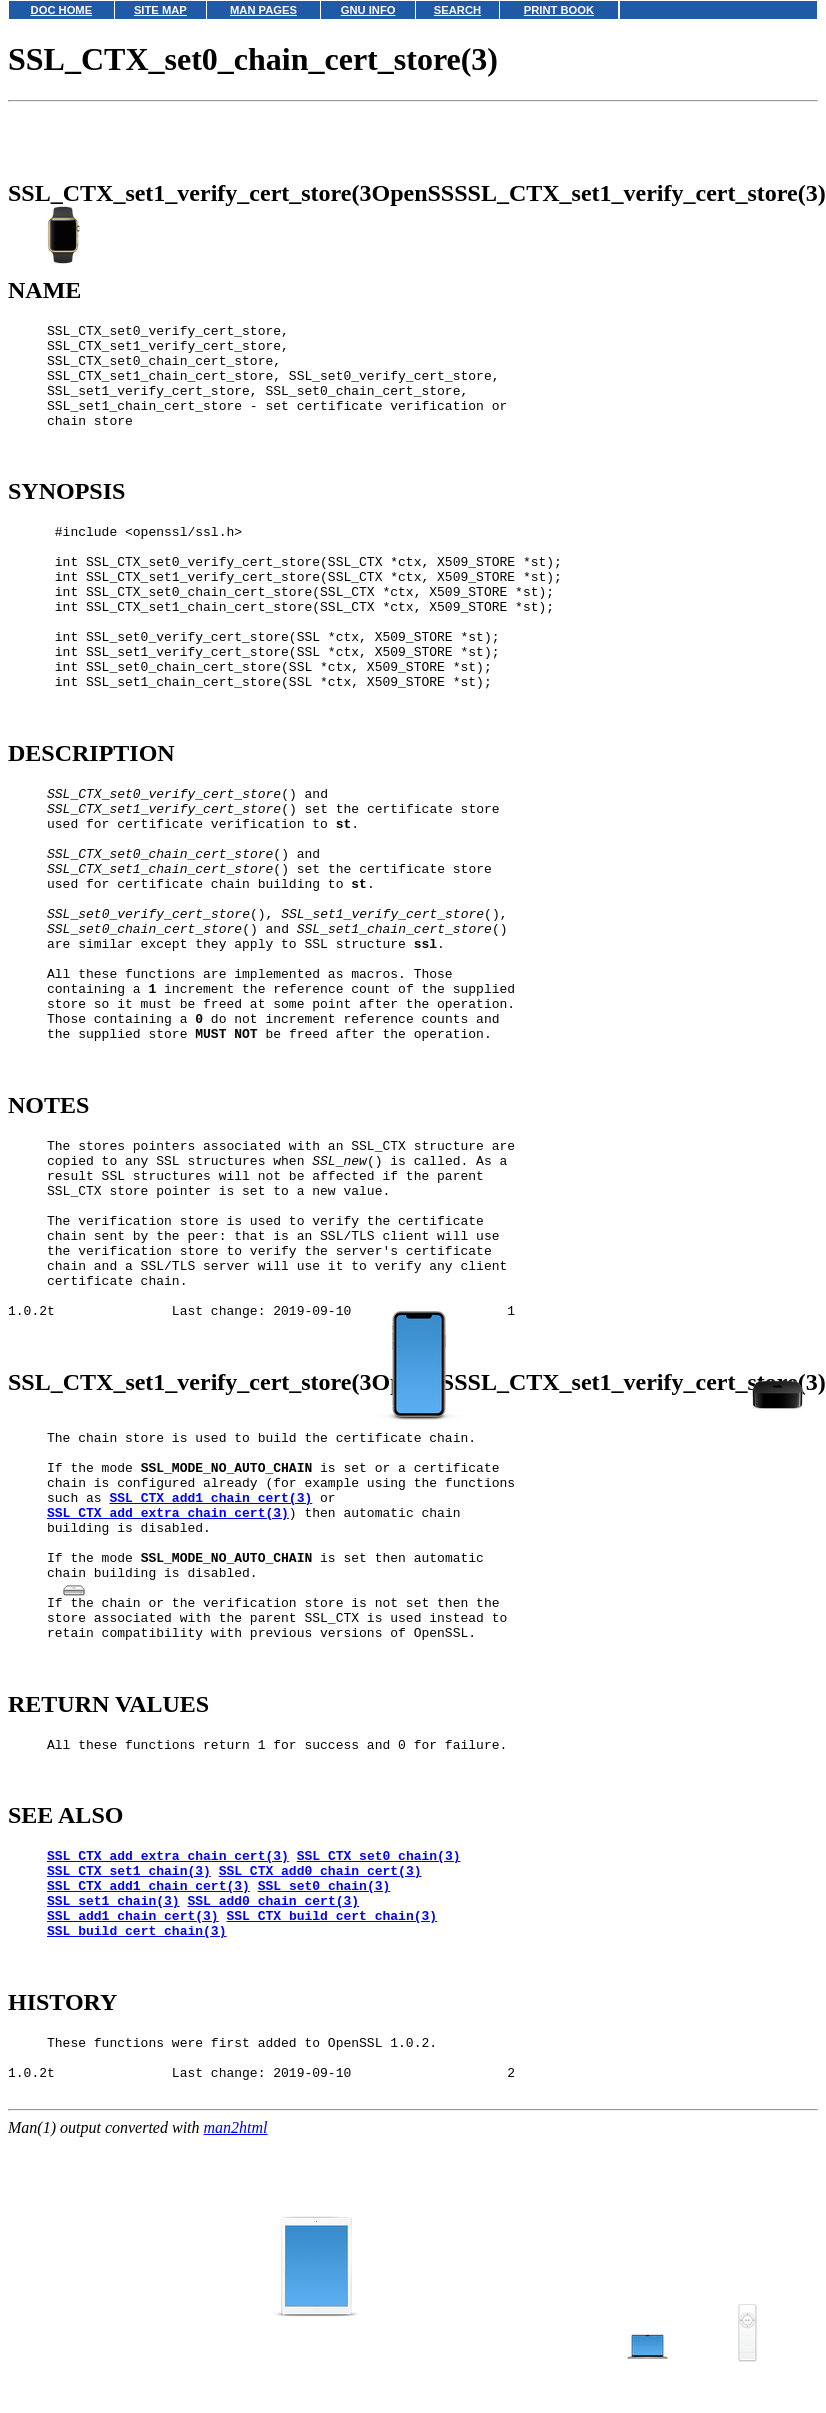 This screenshot has height=2413, width=826. Describe the element at coordinates (747, 2333) in the screenshot. I see `sync music to your iPod device` at that location.